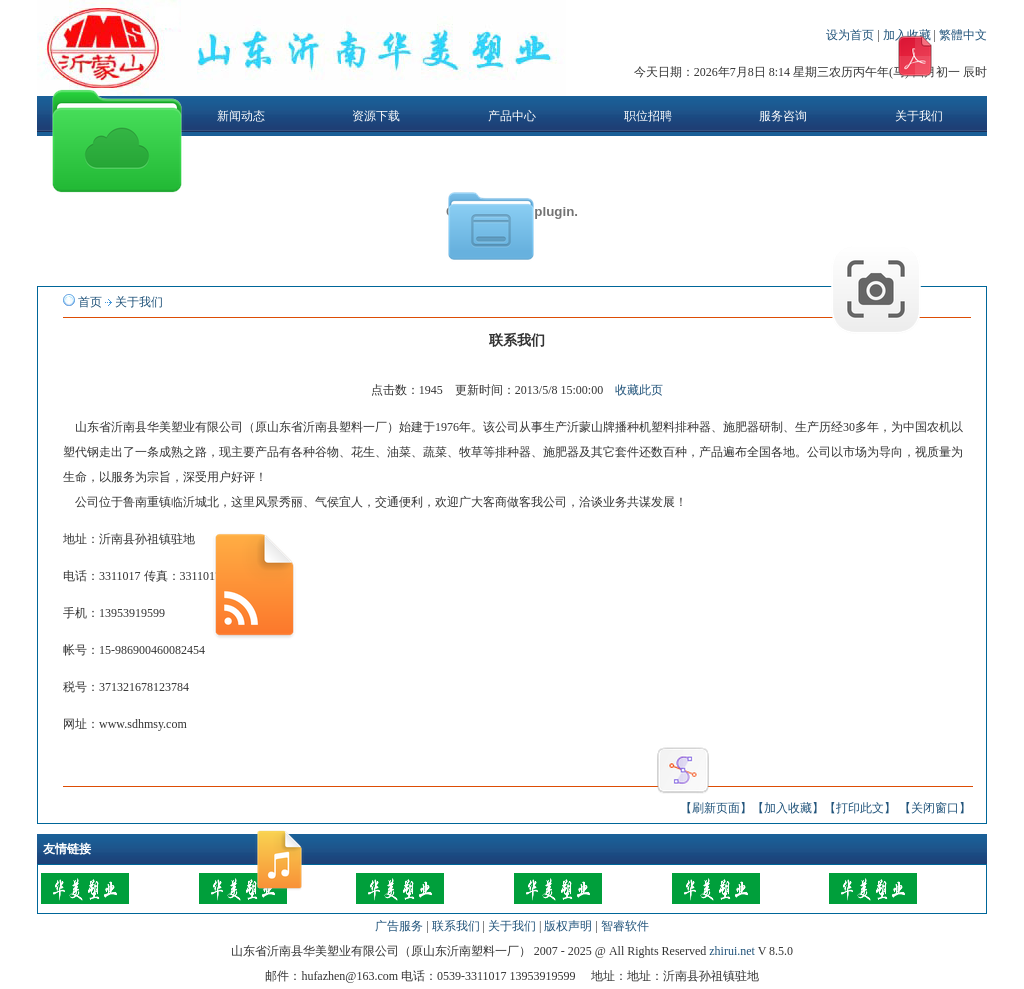 The width and height of the screenshot is (1024, 989). I want to click on open your desktop folder, so click(491, 226).